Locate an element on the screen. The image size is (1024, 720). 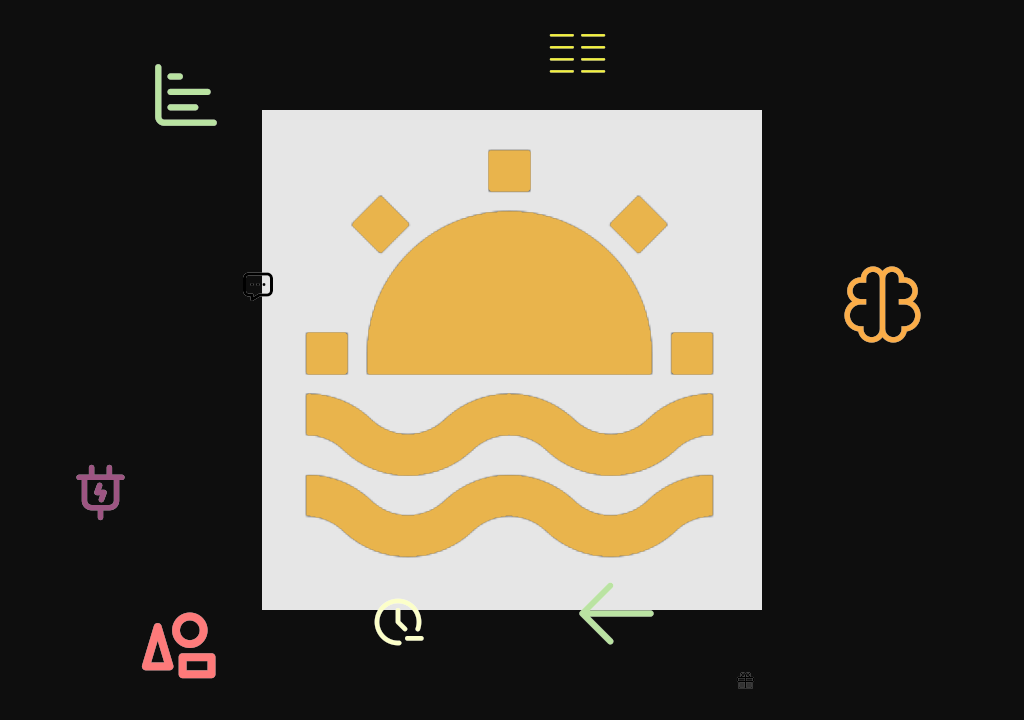
device is currently charging is located at coordinates (100, 492).